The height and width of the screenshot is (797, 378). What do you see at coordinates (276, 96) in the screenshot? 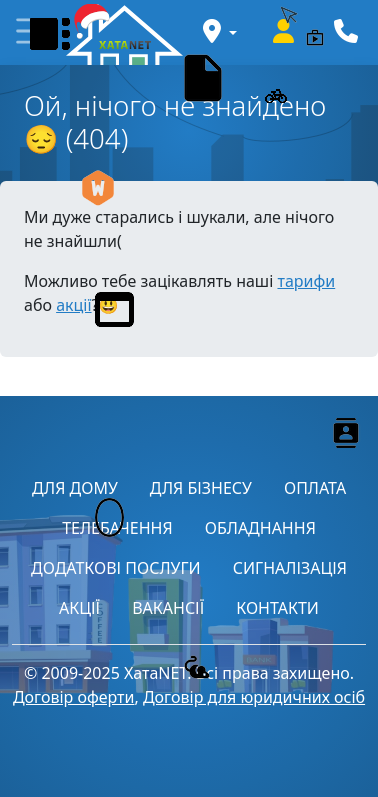
I see `select bicycle as transportation mode` at bounding box center [276, 96].